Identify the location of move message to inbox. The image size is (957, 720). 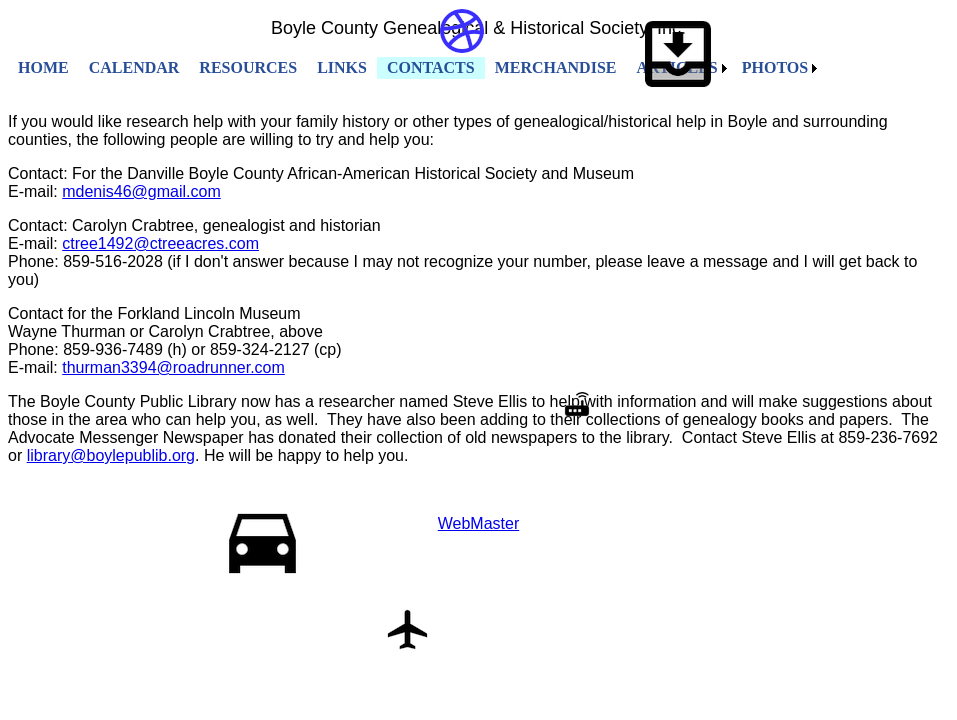
(678, 54).